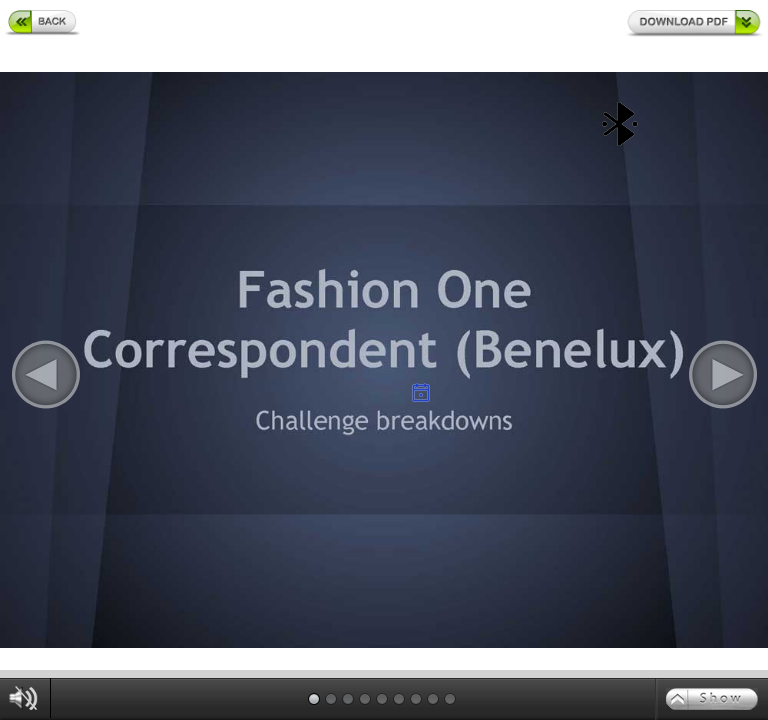  I want to click on indicates an active bluetooth connection, so click(619, 124).